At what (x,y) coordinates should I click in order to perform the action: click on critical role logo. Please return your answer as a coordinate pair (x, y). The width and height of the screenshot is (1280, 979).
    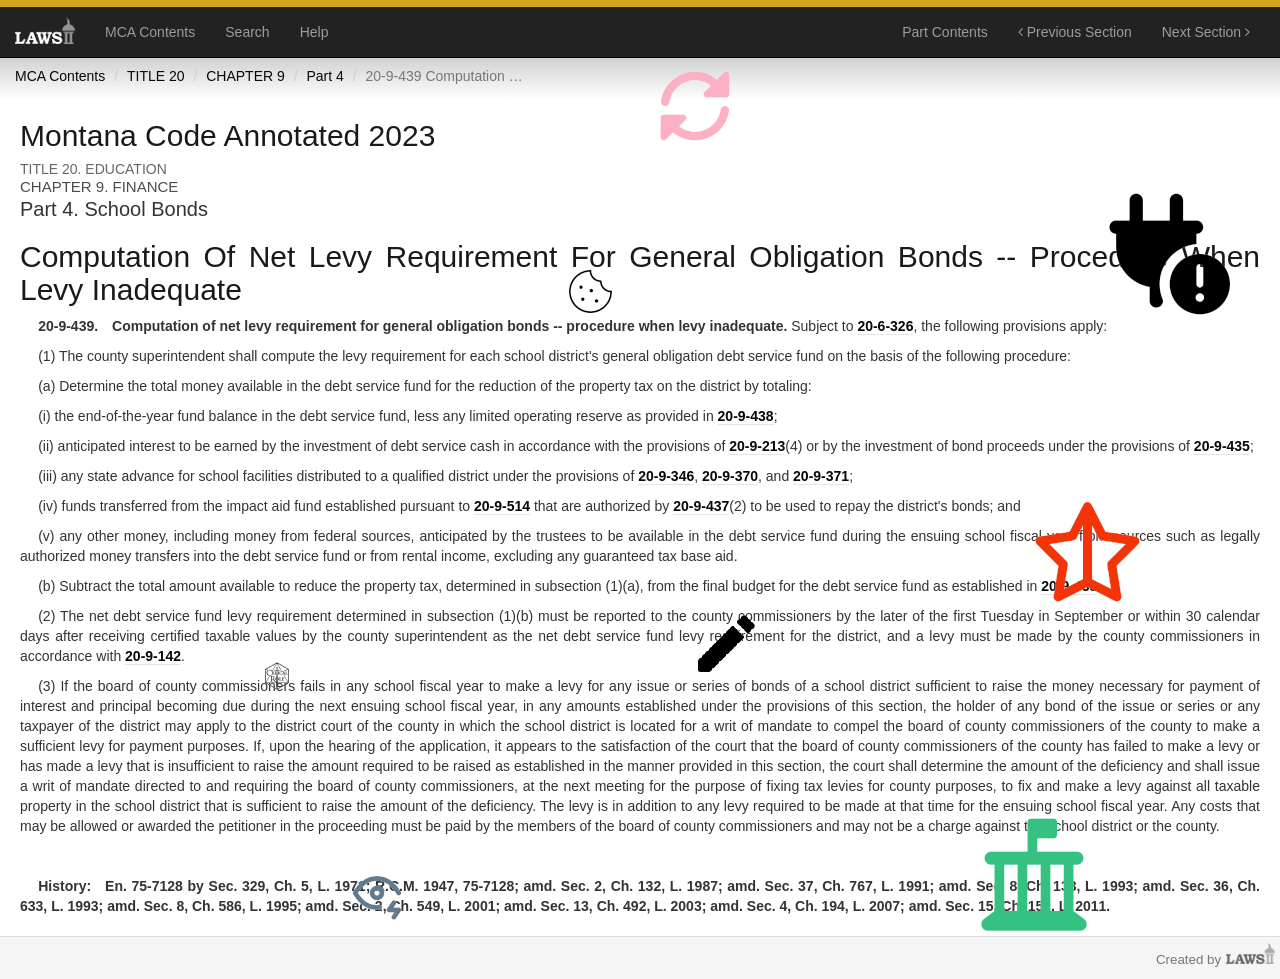
    Looking at the image, I should click on (277, 676).